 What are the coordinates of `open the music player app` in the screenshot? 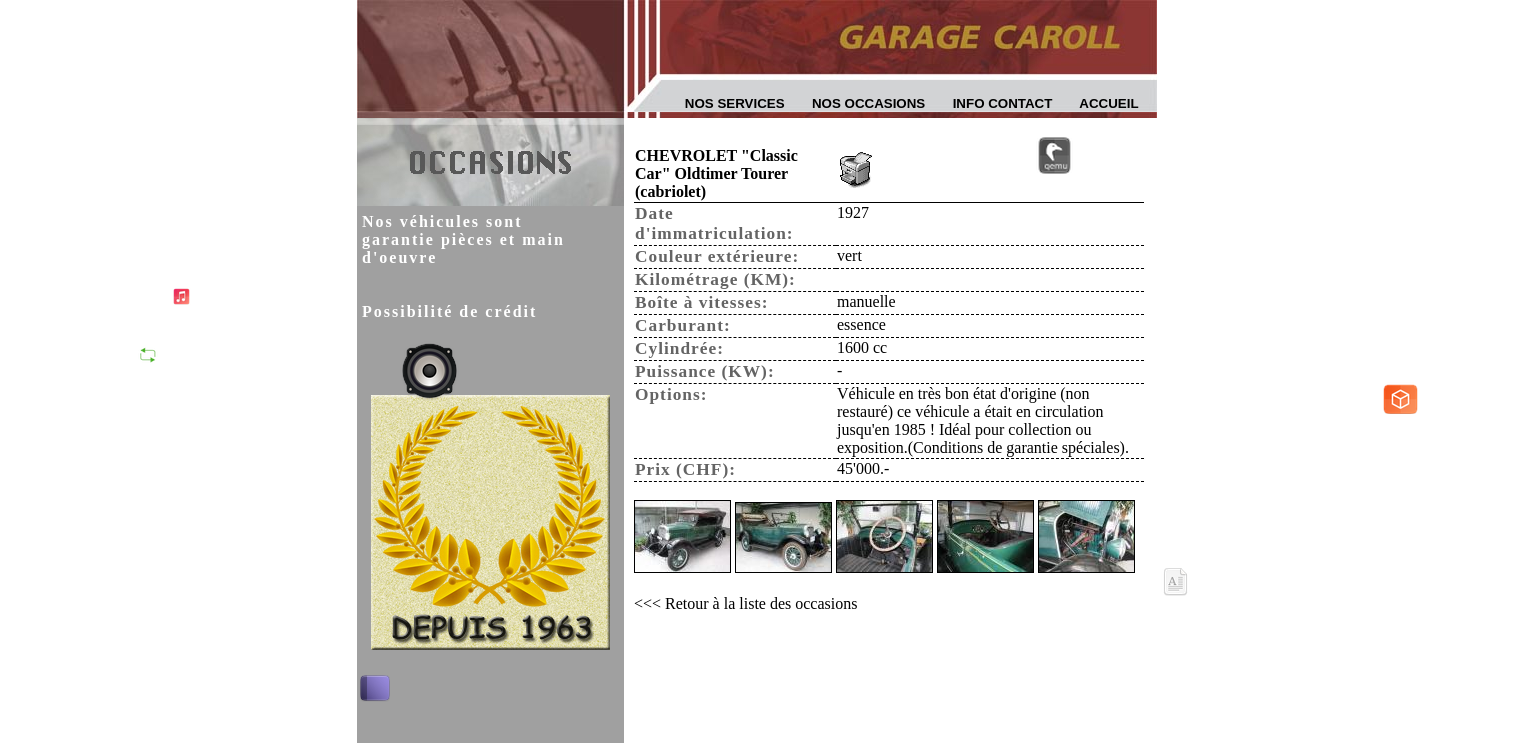 It's located at (181, 296).